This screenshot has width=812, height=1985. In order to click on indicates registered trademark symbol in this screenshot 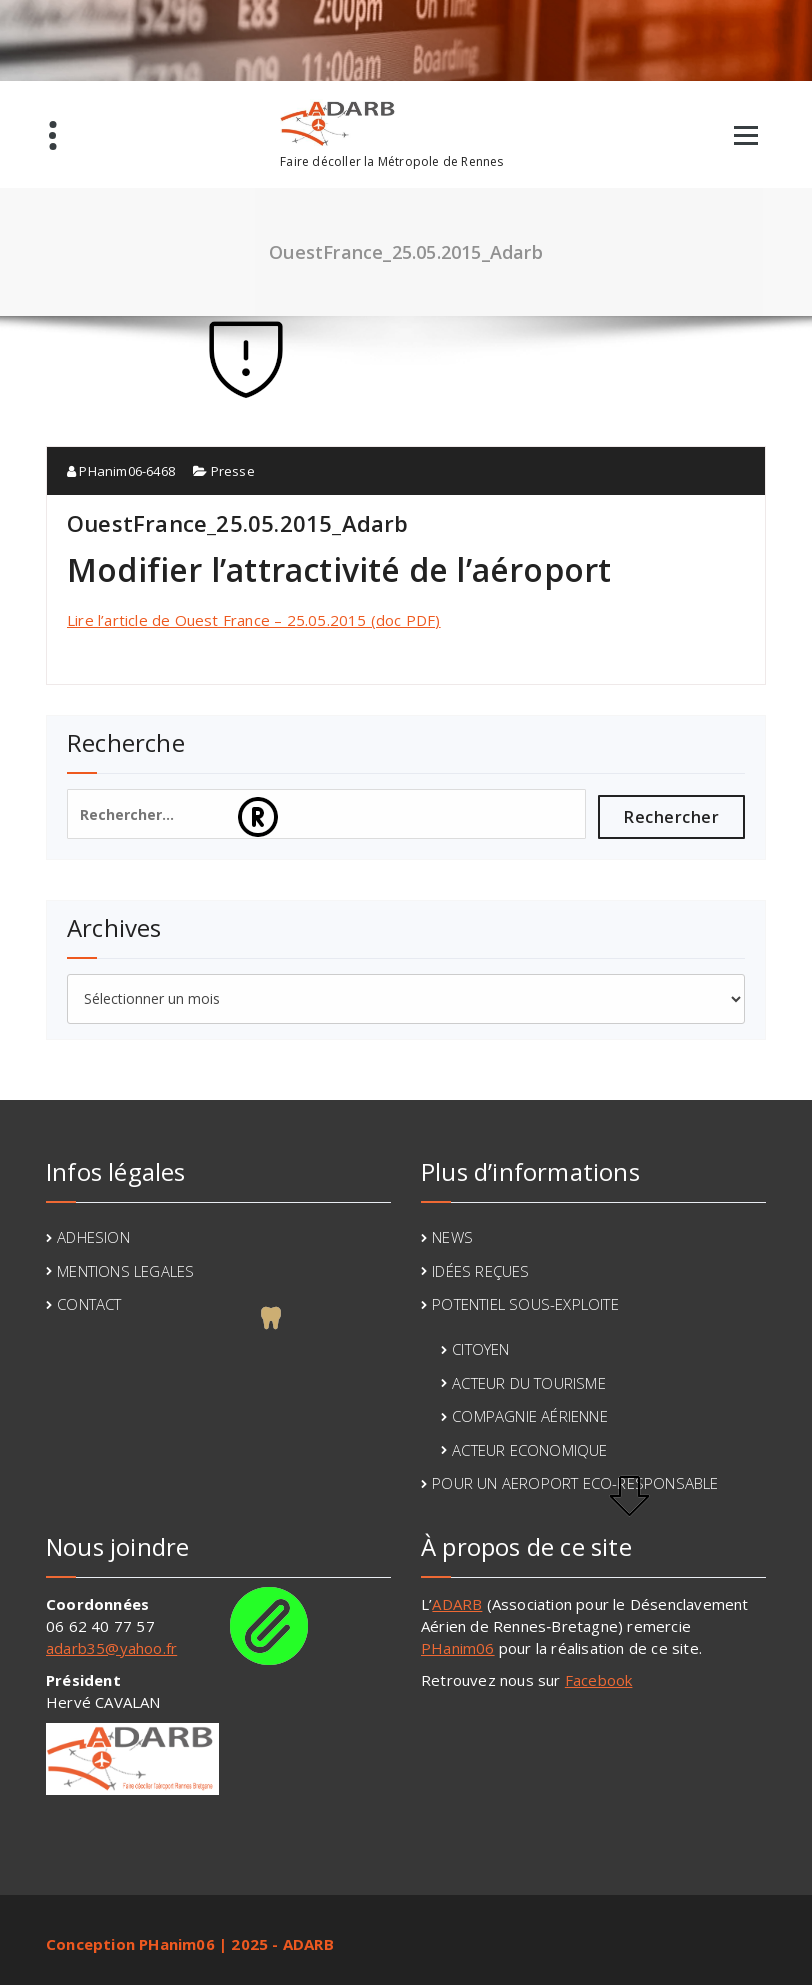, I will do `click(258, 817)`.